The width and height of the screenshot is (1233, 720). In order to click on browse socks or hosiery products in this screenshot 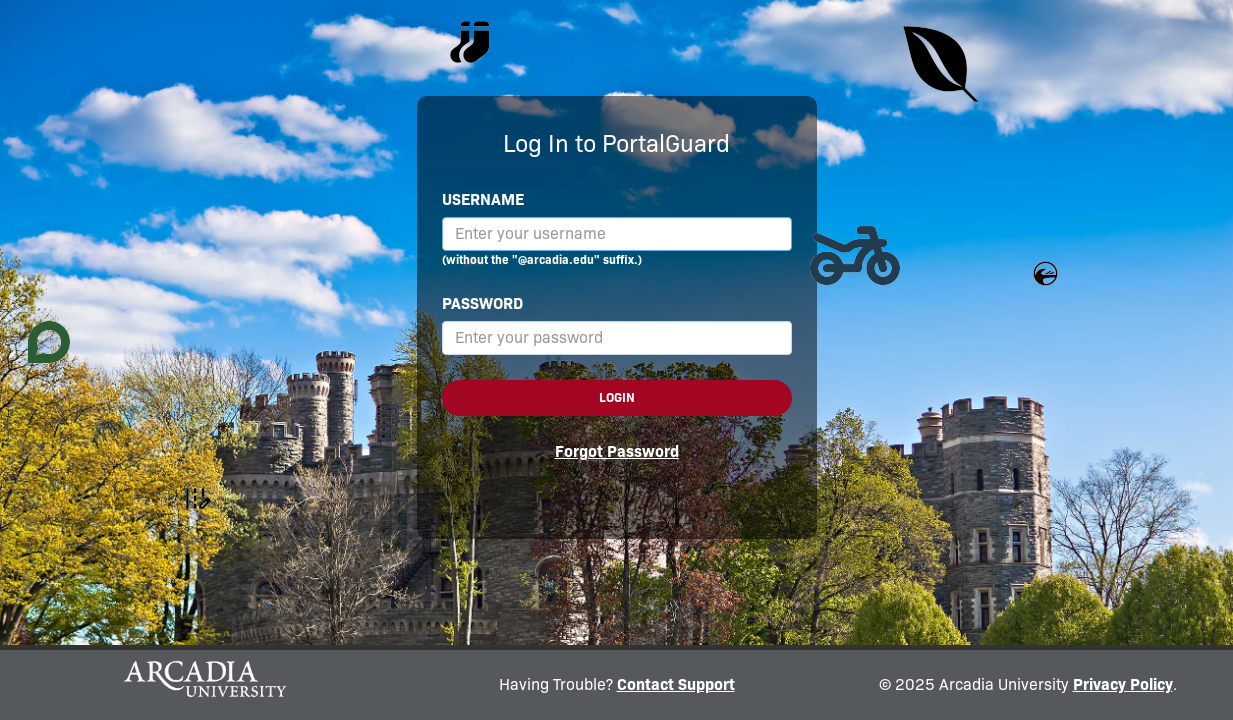, I will do `click(471, 42)`.